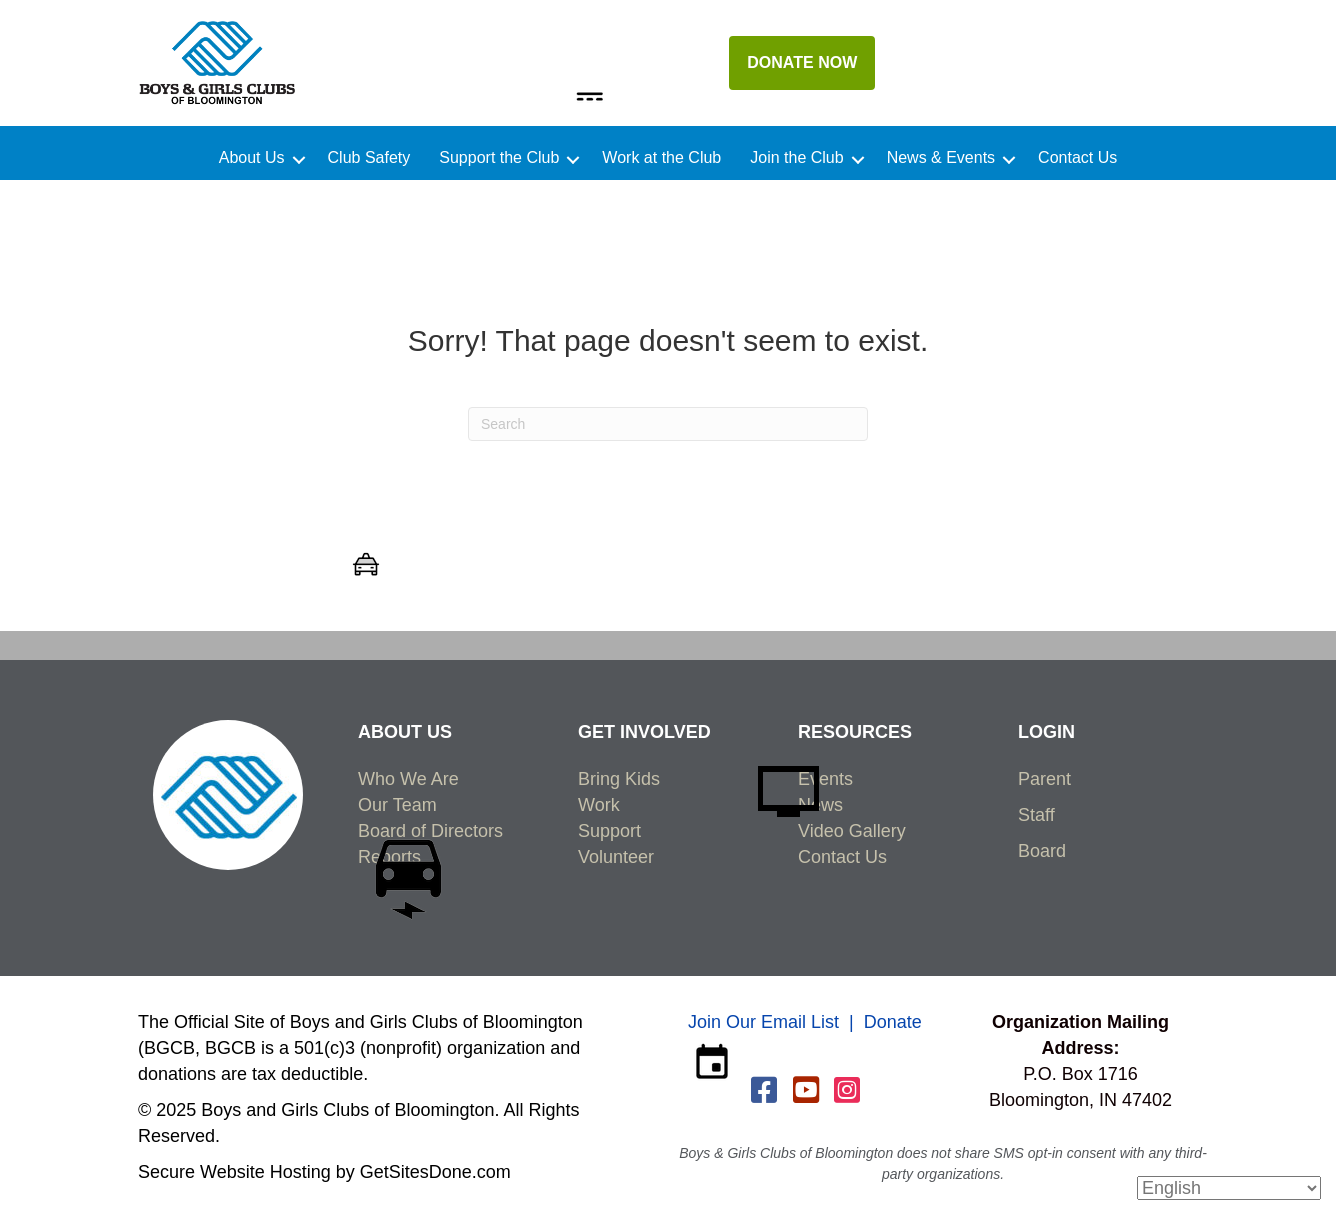 This screenshot has width=1336, height=1216. What do you see at coordinates (788, 791) in the screenshot?
I see `access personal video content` at bounding box center [788, 791].